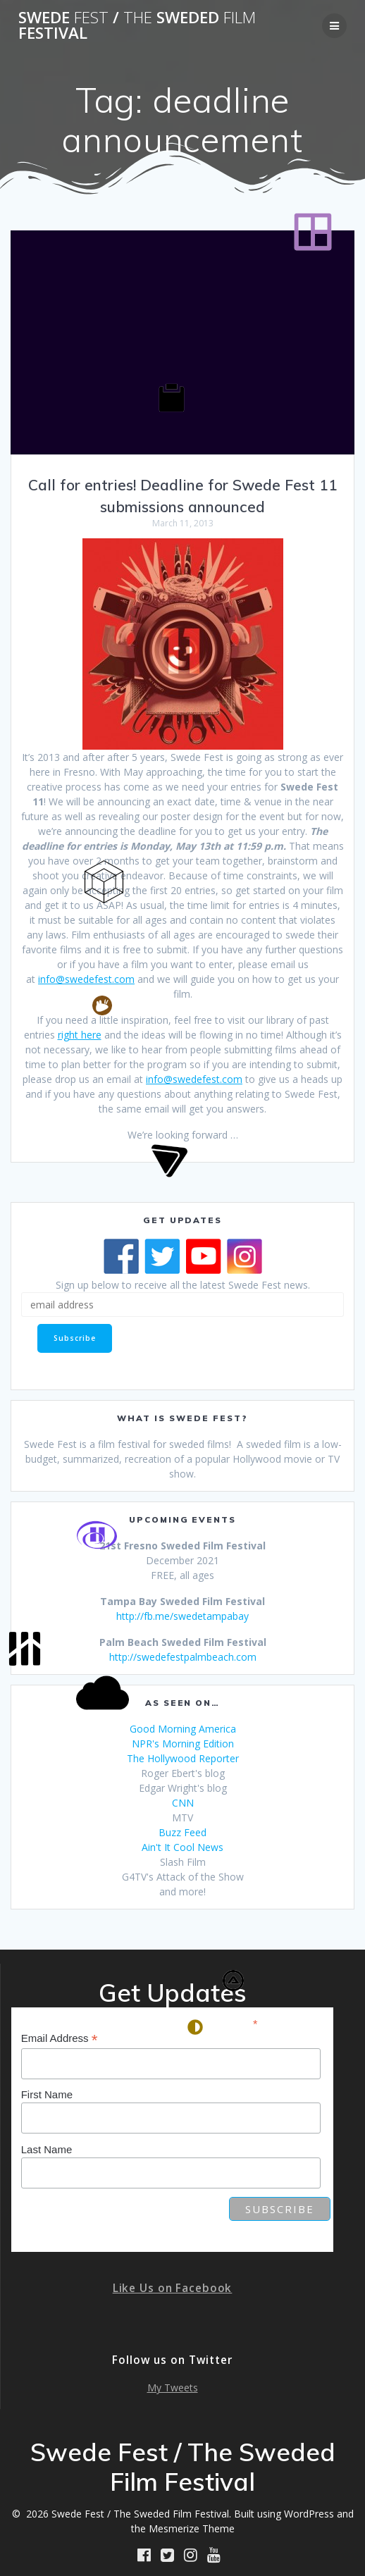  I want to click on loading indicator showing 50% progress, so click(195, 2027).